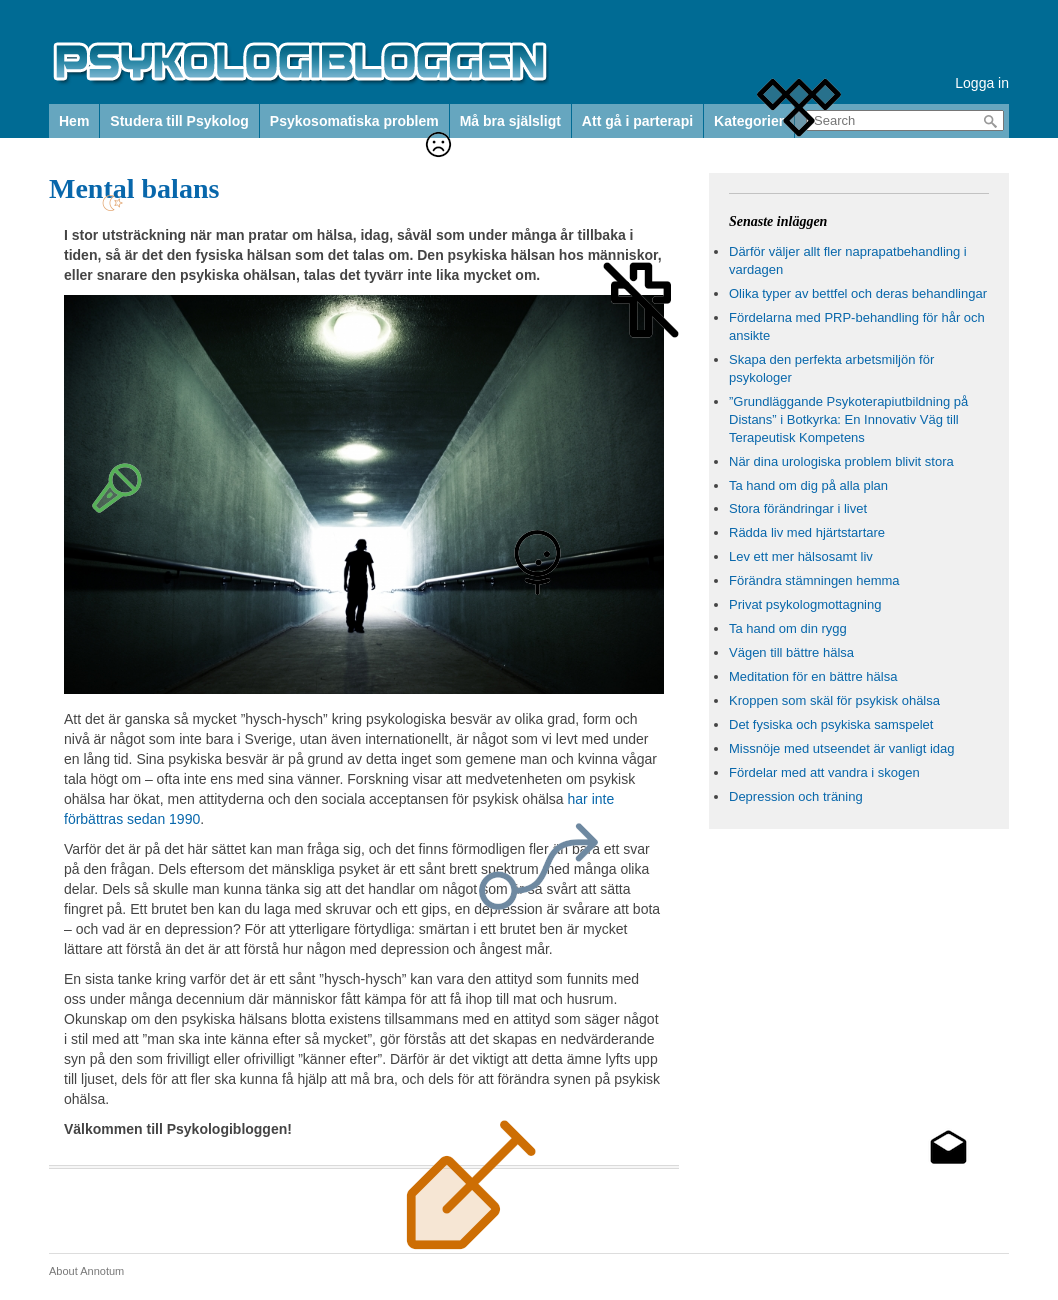  Describe the element at coordinates (112, 203) in the screenshot. I see `indicates islamic religious content or settings` at that location.